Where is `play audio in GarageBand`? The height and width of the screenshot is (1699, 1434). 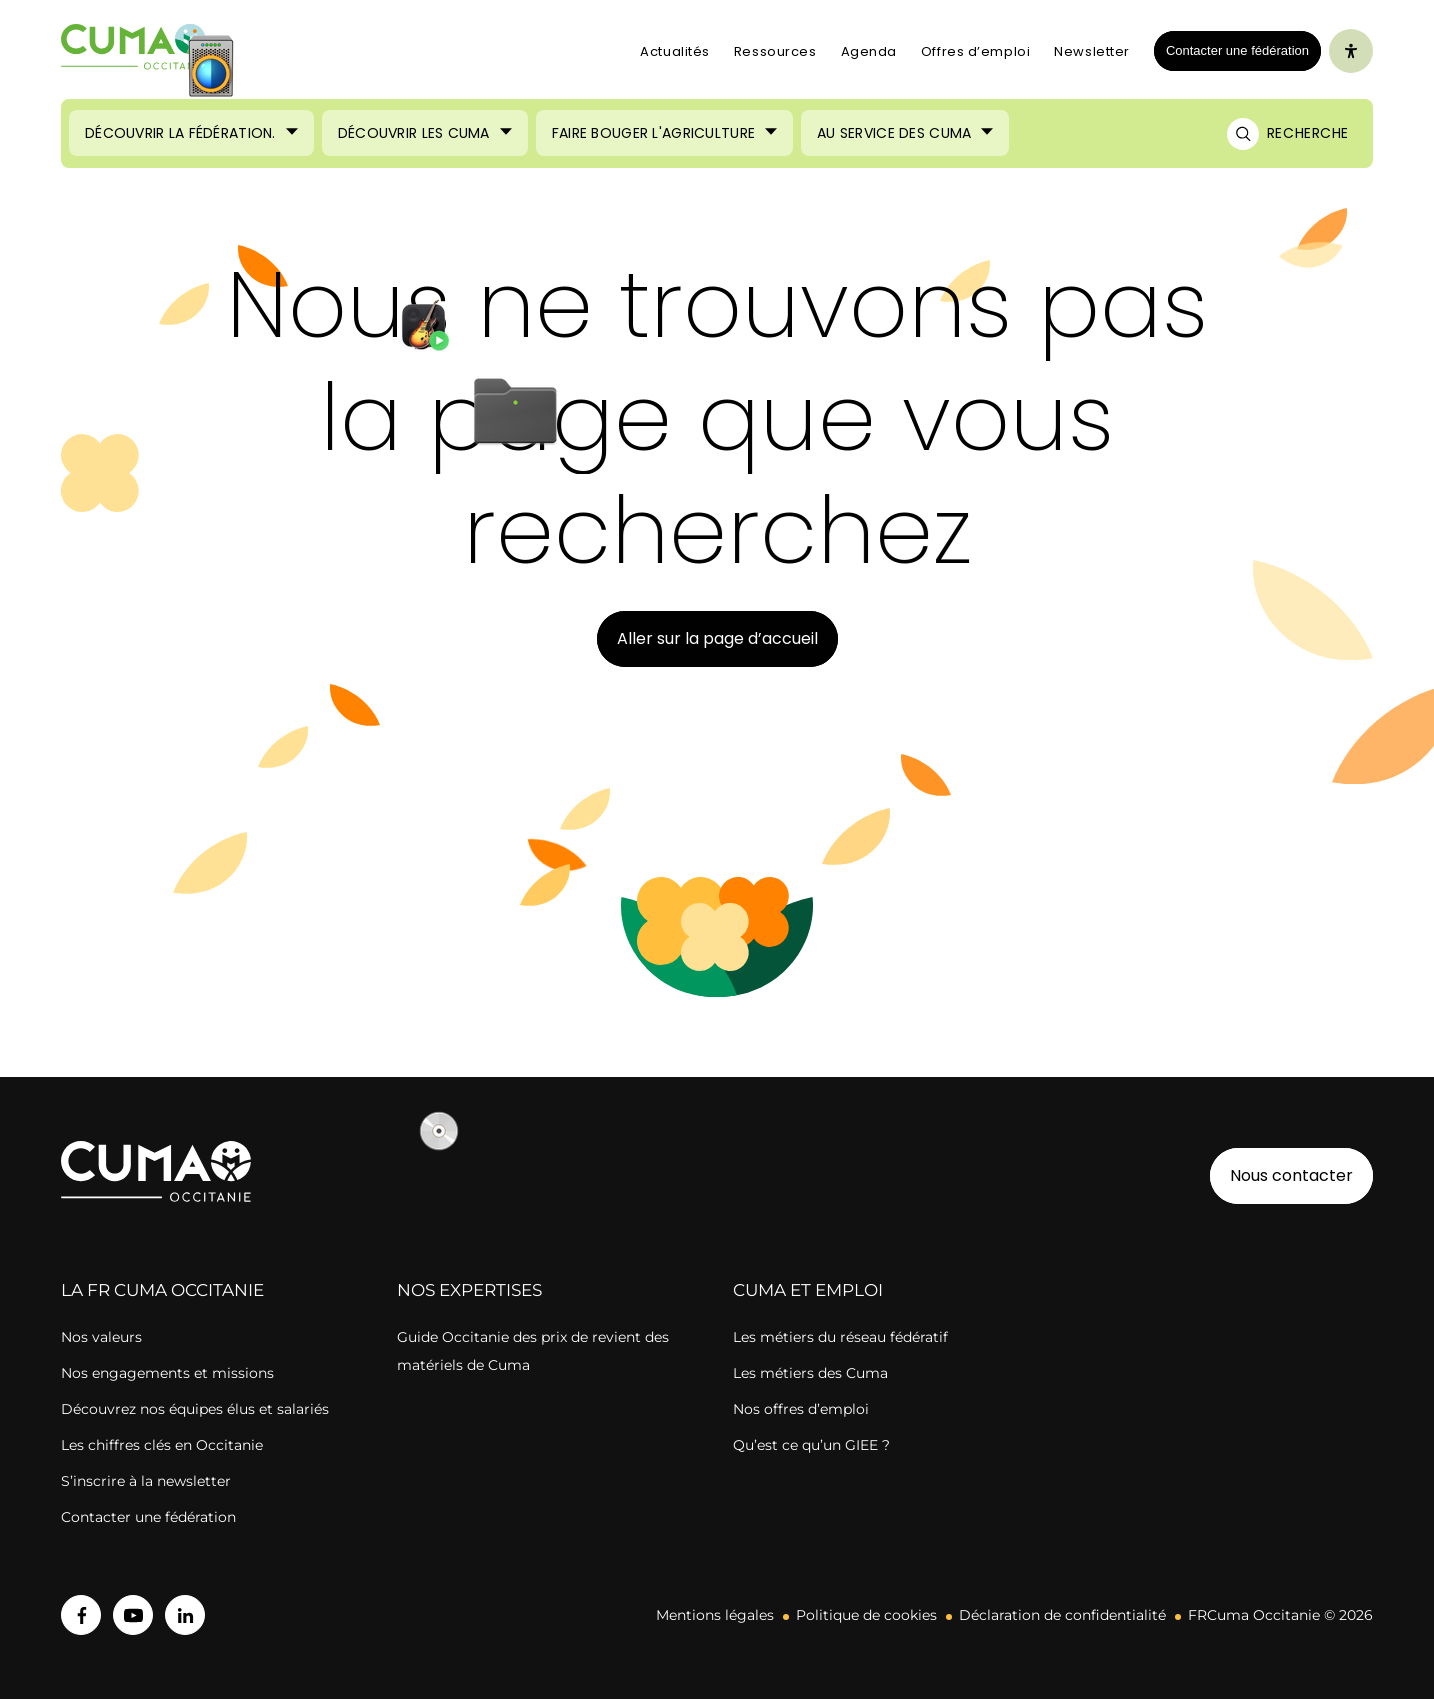
play audio in GarageBand is located at coordinates (423, 325).